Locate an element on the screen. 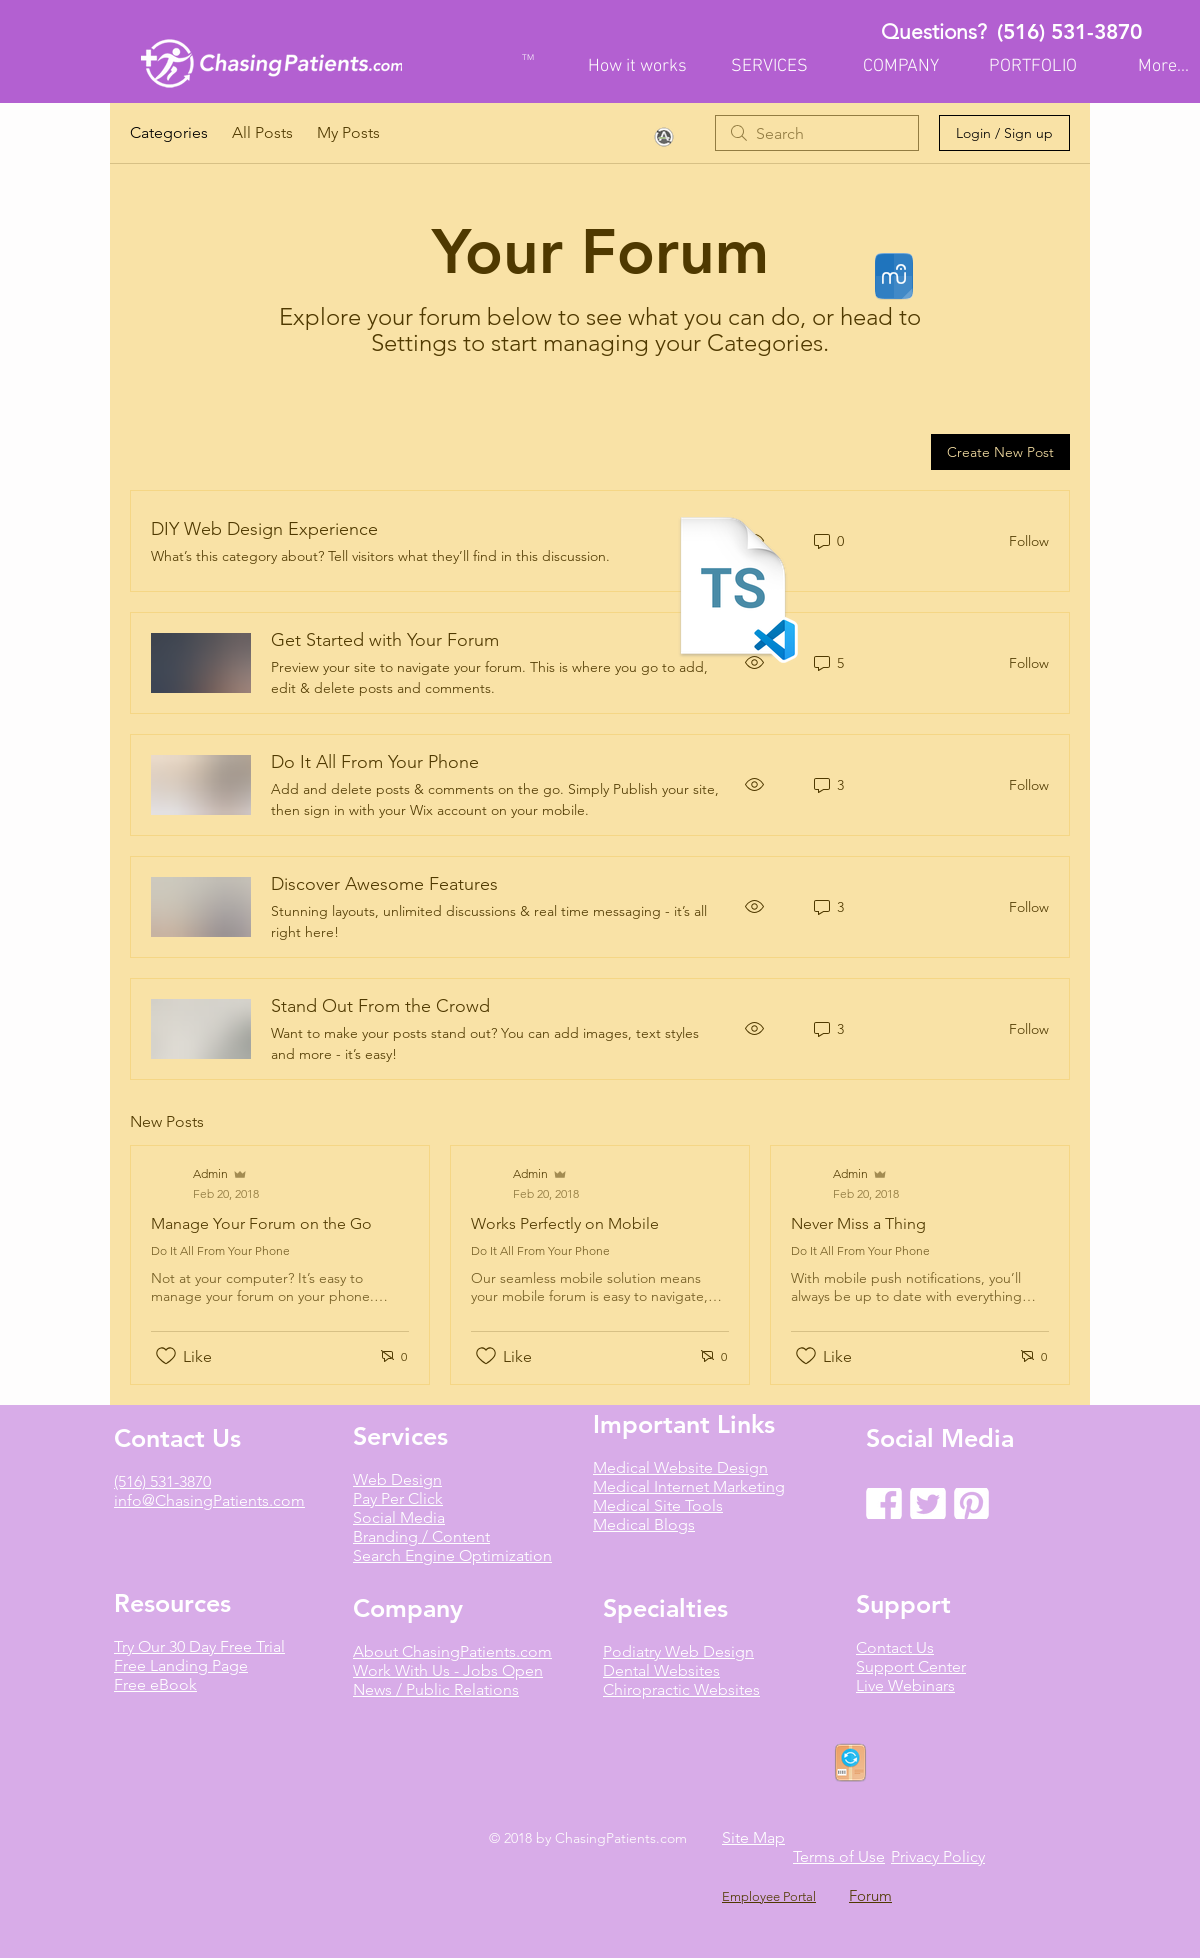 The width and height of the screenshot is (1200, 1958). system package upgrade available is located at coordinates (850, 1762).